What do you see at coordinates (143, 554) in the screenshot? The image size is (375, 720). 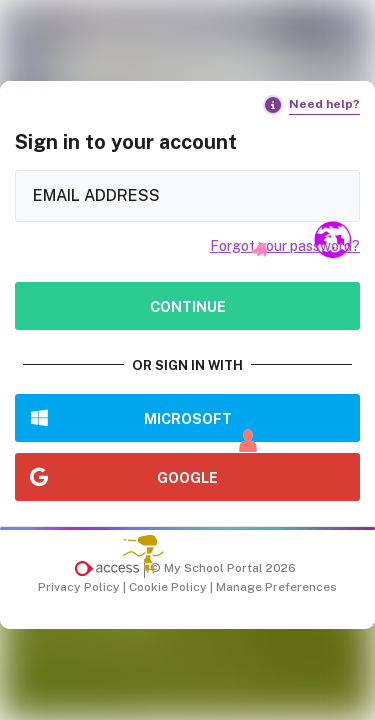 I see `access boat engine controls or settings` at bounding box center [143, 554].